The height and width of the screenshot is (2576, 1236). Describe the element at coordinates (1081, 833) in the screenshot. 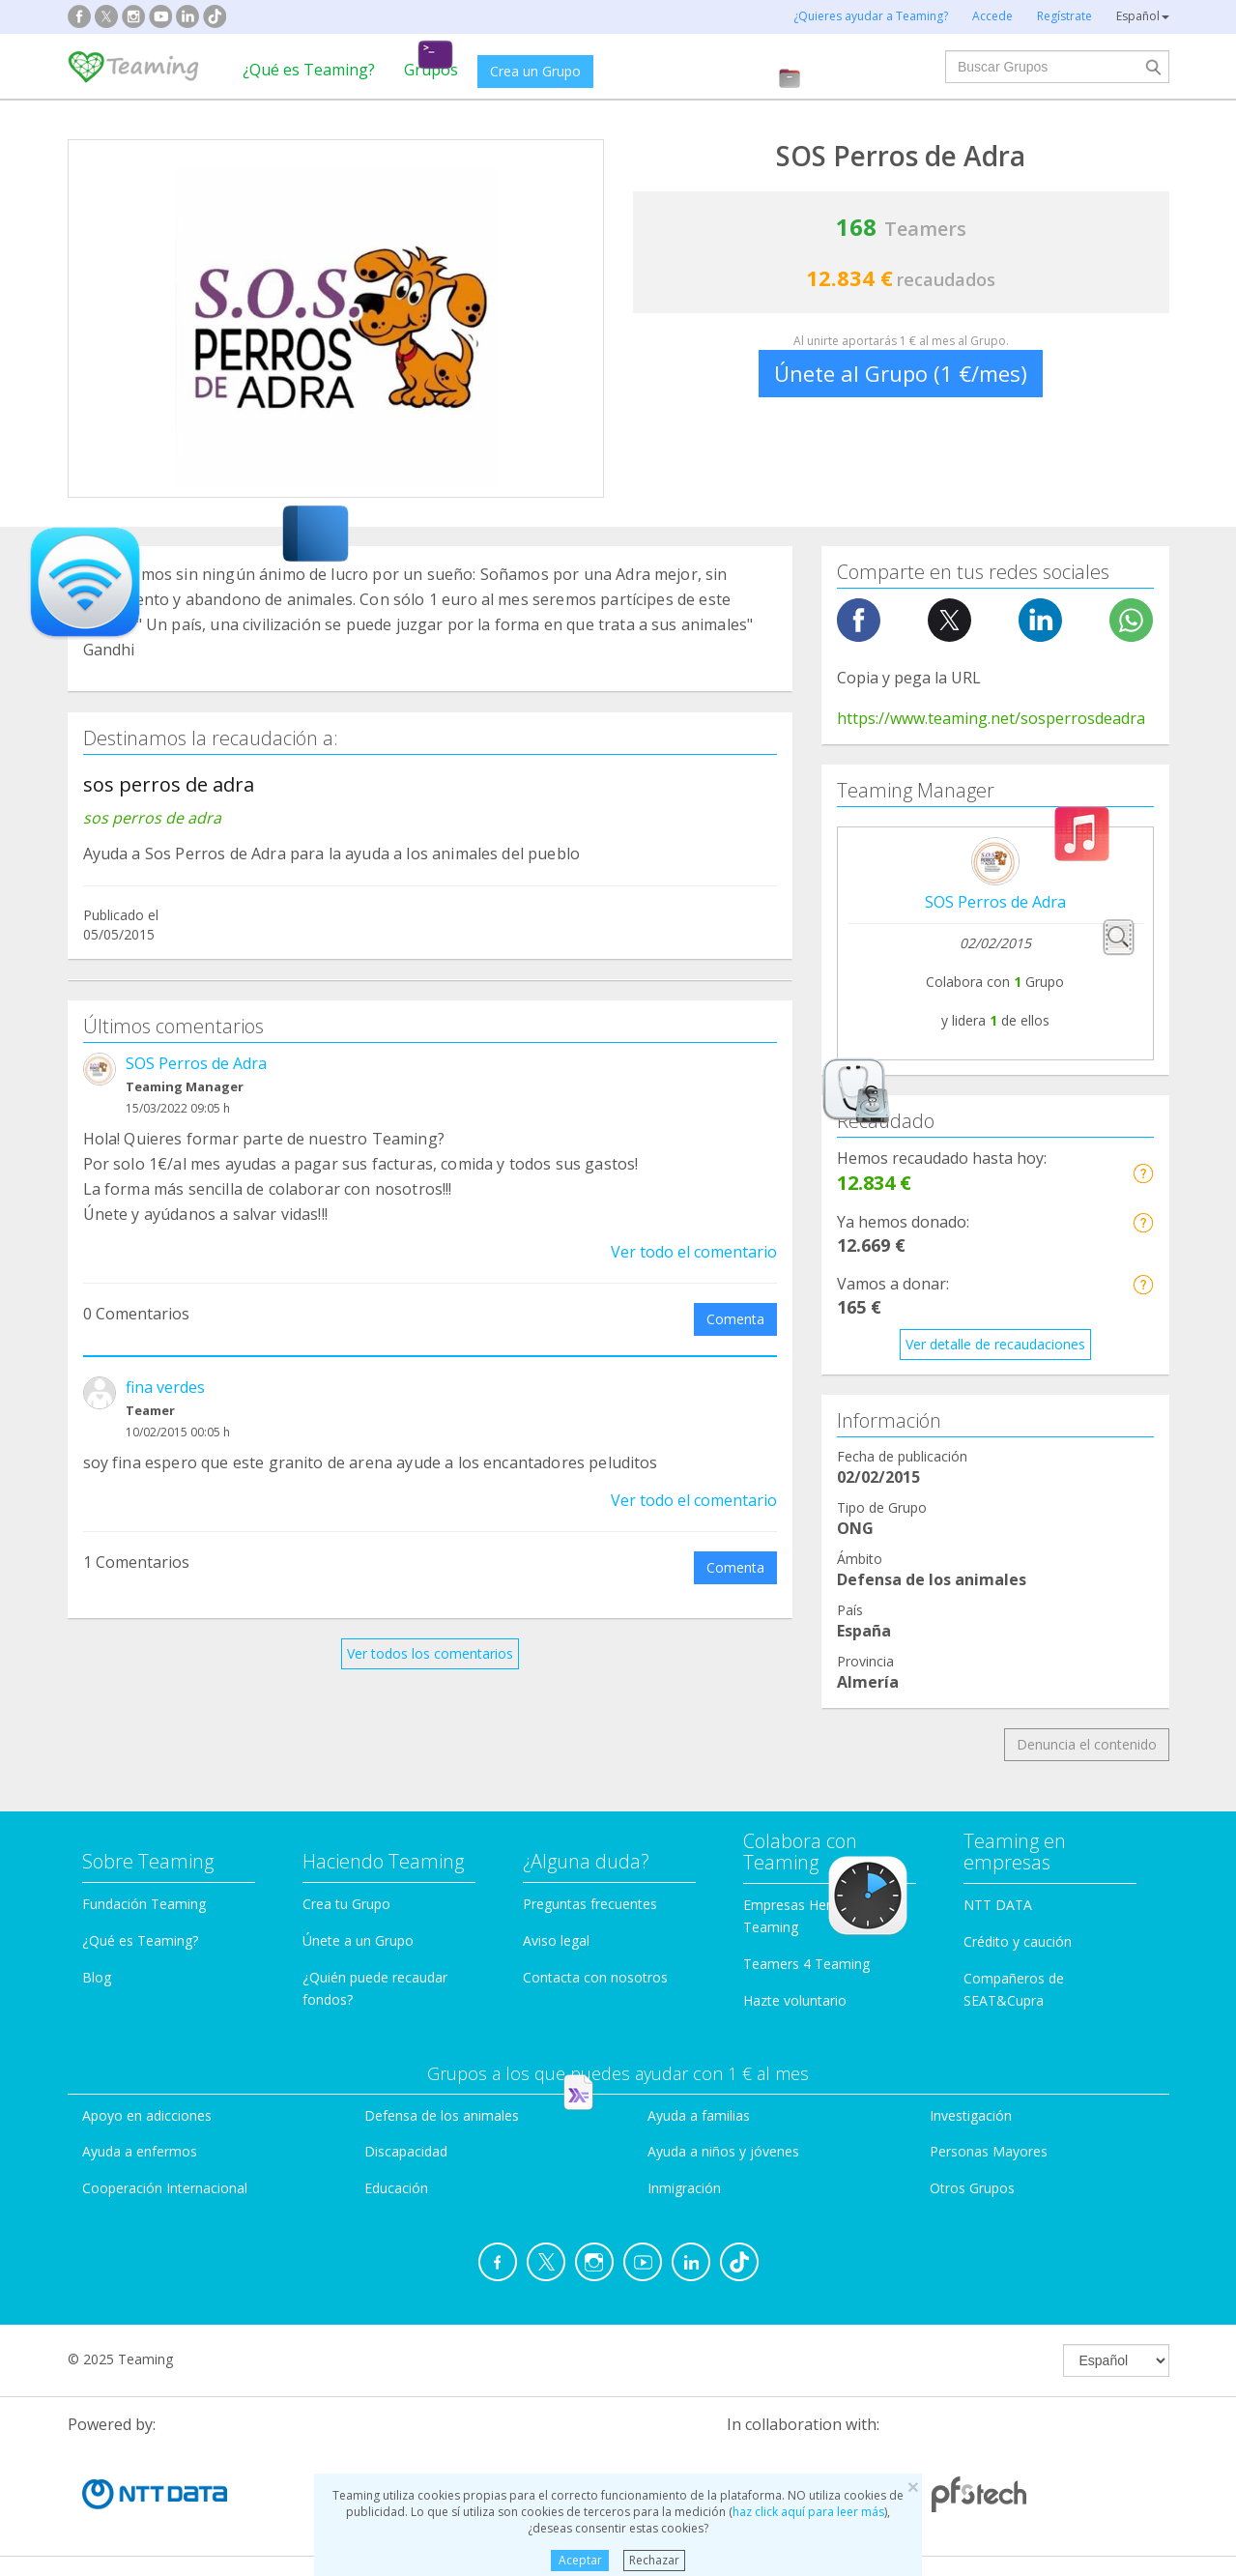

I see `open the music player app` at that location.